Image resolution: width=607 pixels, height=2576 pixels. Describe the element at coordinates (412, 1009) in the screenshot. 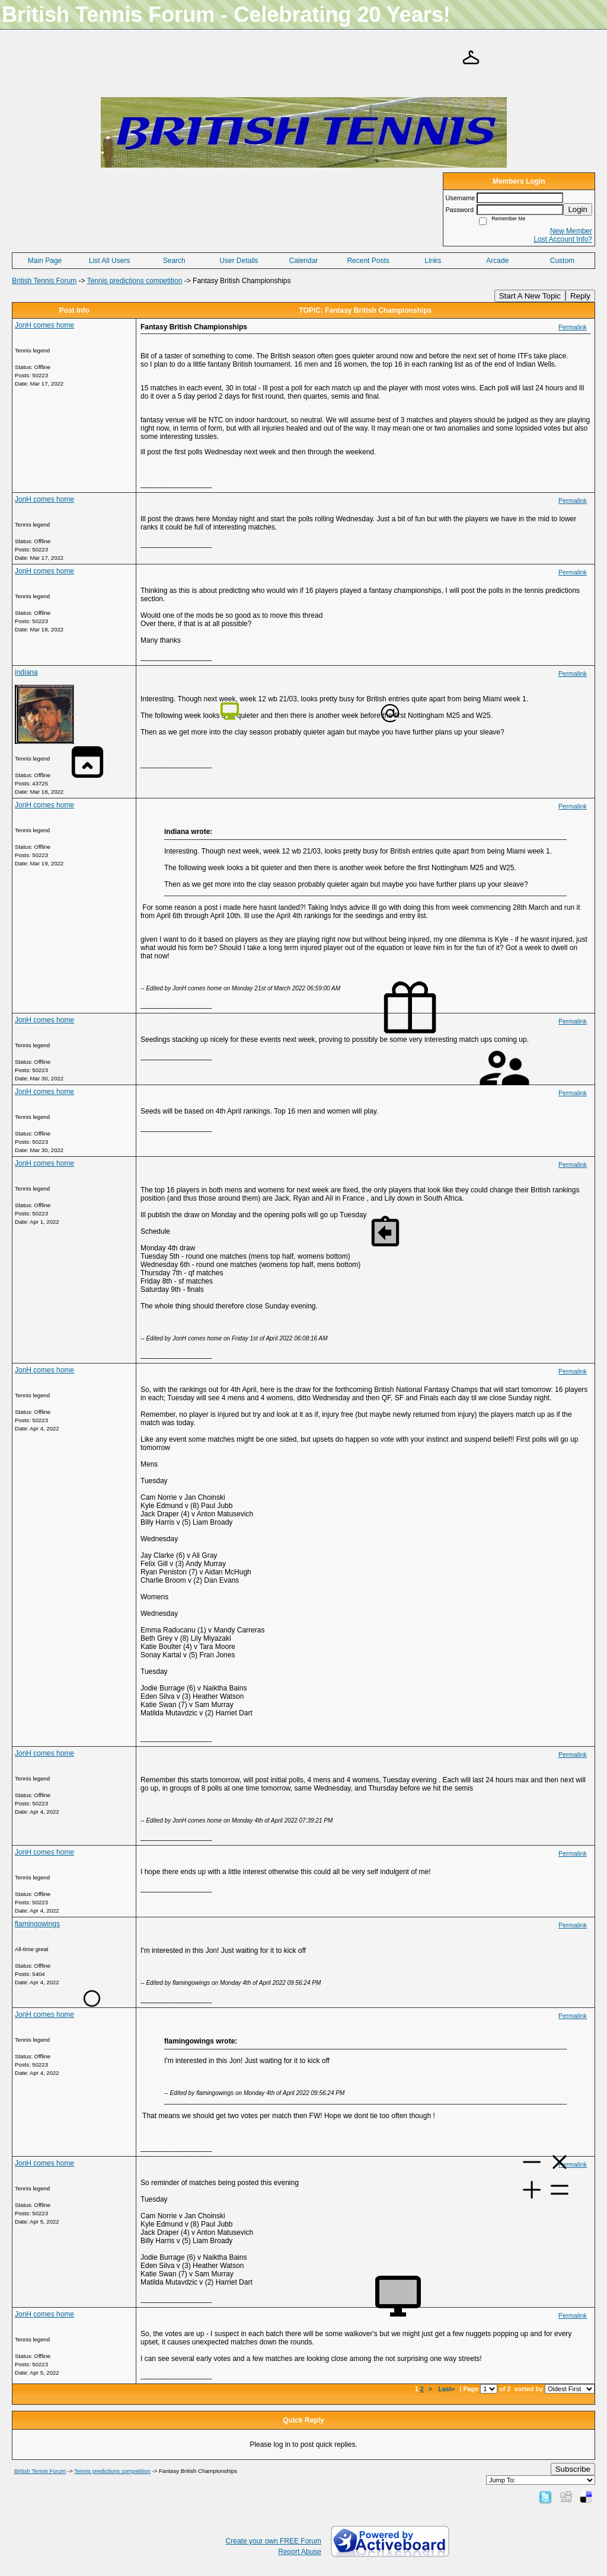

I see `access gifts or rewards` at that location.